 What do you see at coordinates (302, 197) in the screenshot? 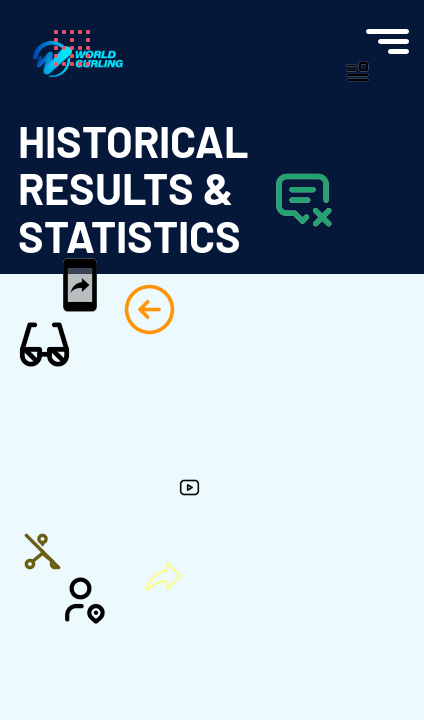
I see `delete a message or conversation` at bounding box center [302, 197].